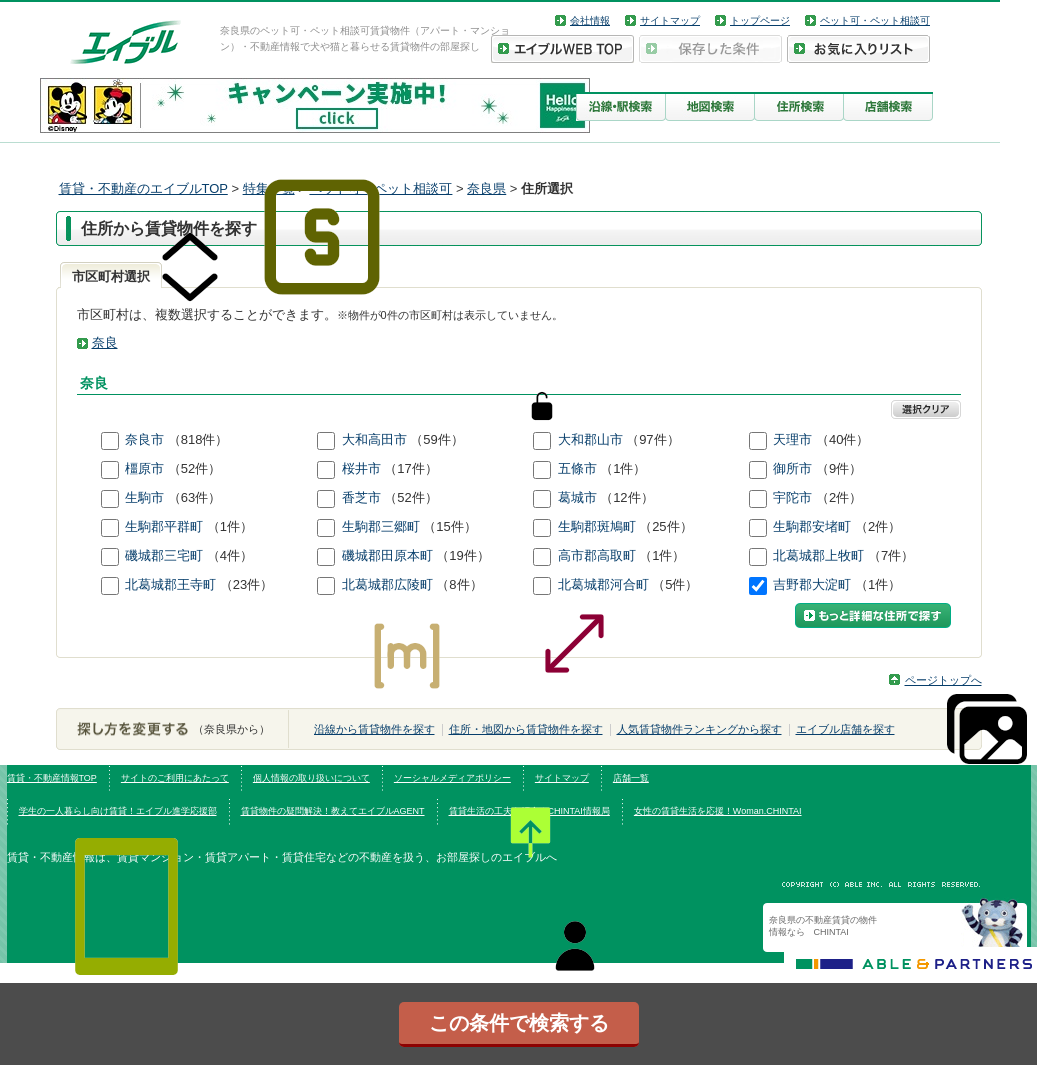  What do you see at coordinates (575, 946) in the screenshot?
I see `view your profile` at bounding box center [575, 946].